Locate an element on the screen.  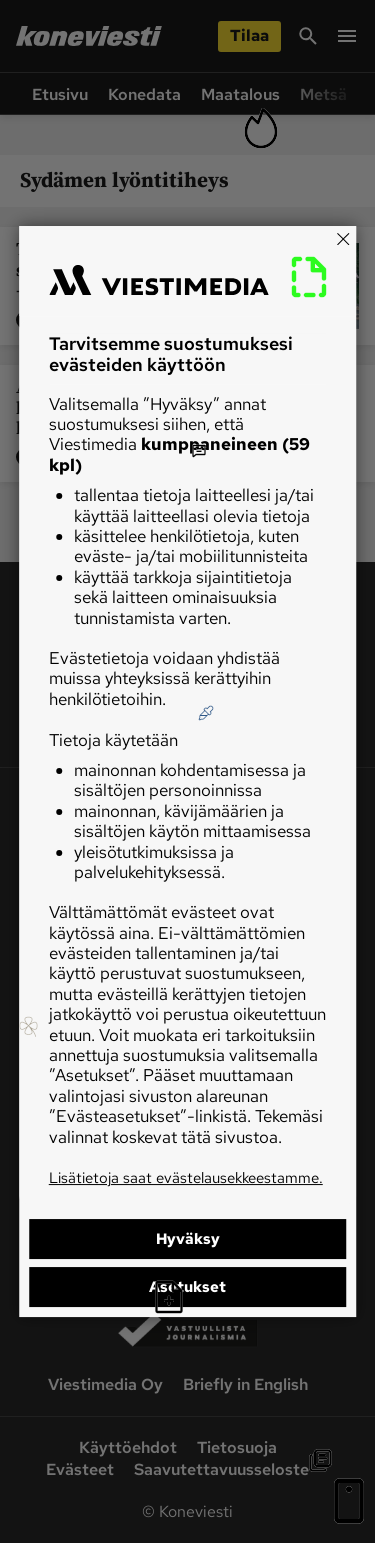
open chat or messaging is located at coordinates (199, 450).